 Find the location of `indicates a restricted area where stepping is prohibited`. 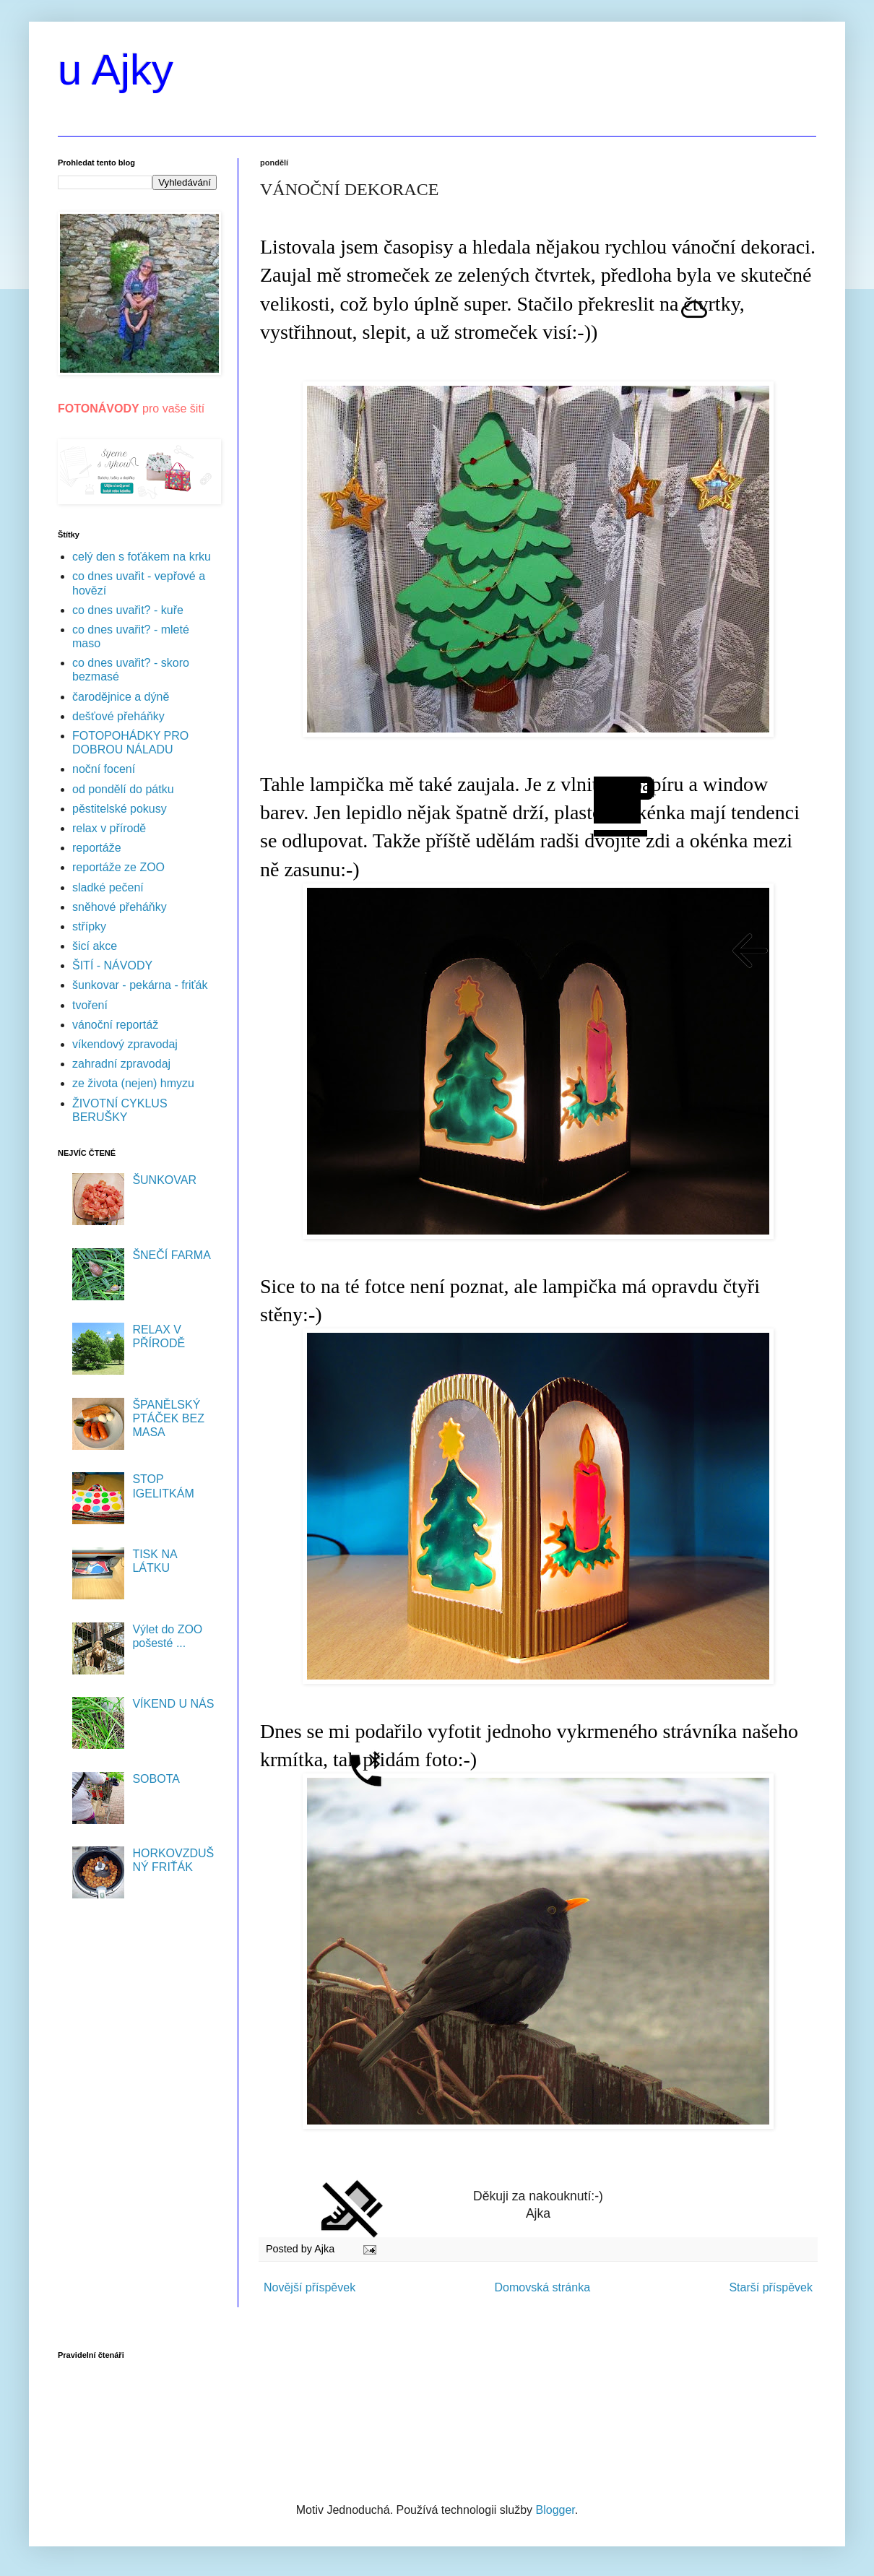

indicates a restricted area where stepping is prohibited is located at coordinates (352, 2208).